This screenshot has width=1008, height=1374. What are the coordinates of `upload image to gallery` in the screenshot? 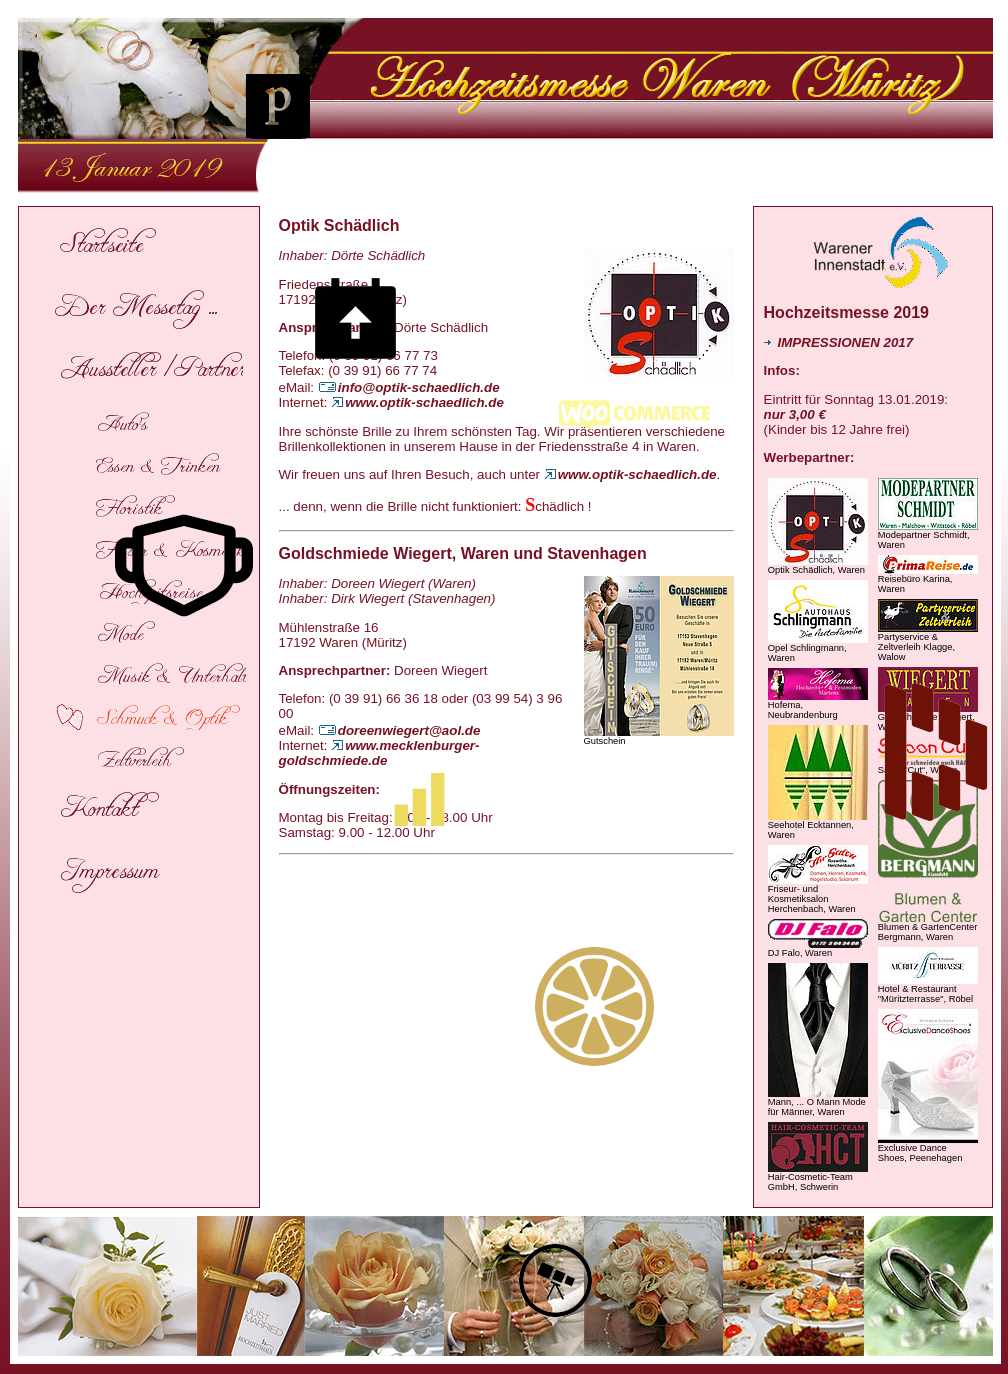 It's located at (355, 322).